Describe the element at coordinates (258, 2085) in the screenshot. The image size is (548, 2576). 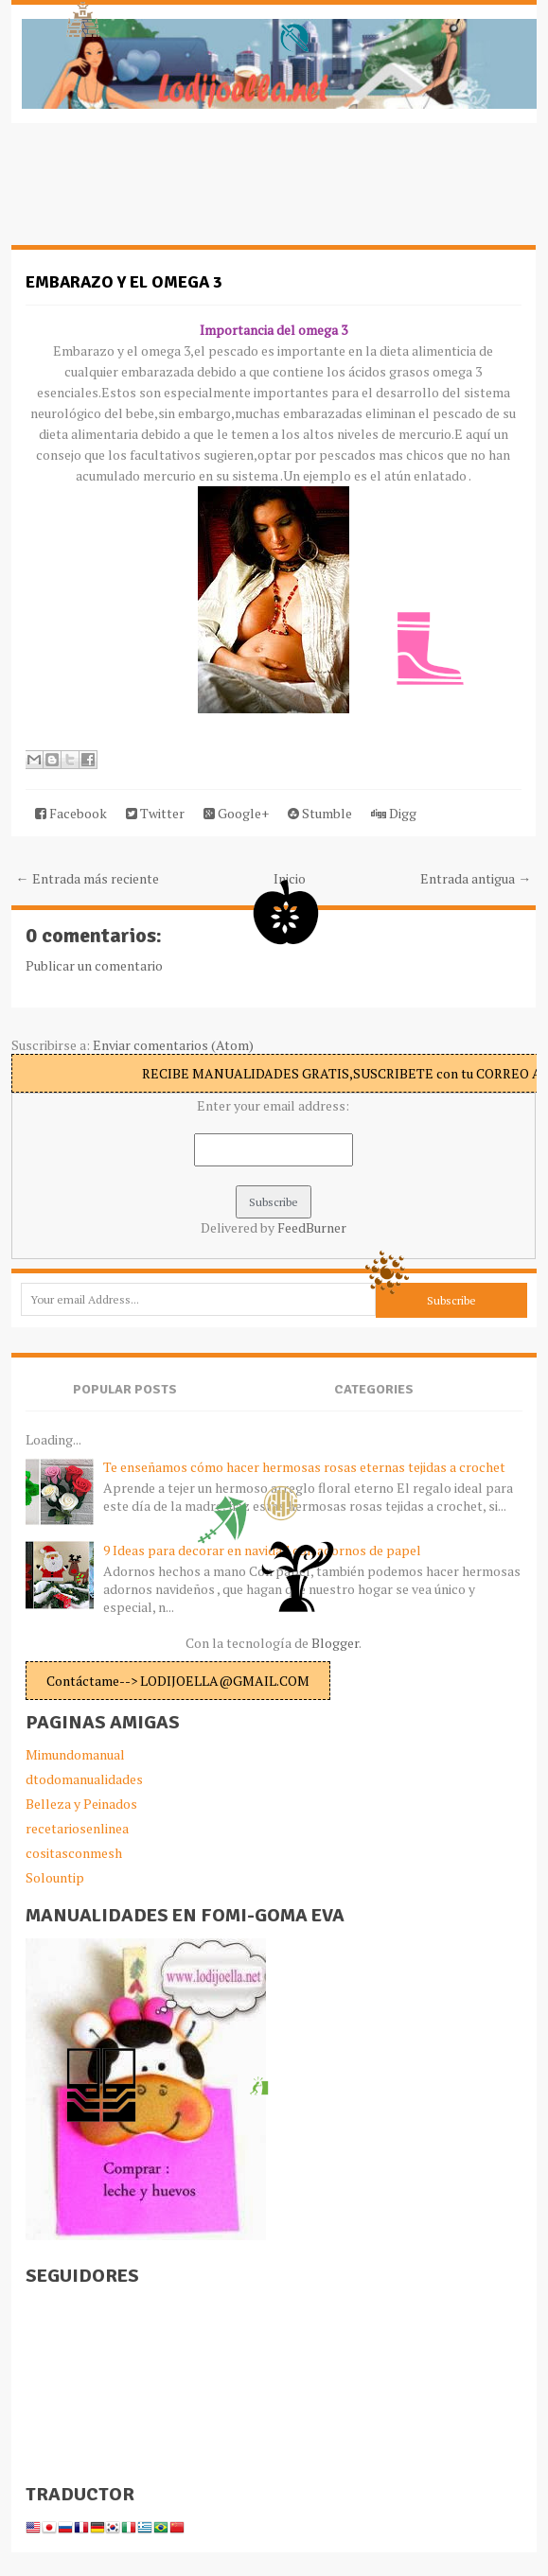
I see `push to activate or move an object` at that location.